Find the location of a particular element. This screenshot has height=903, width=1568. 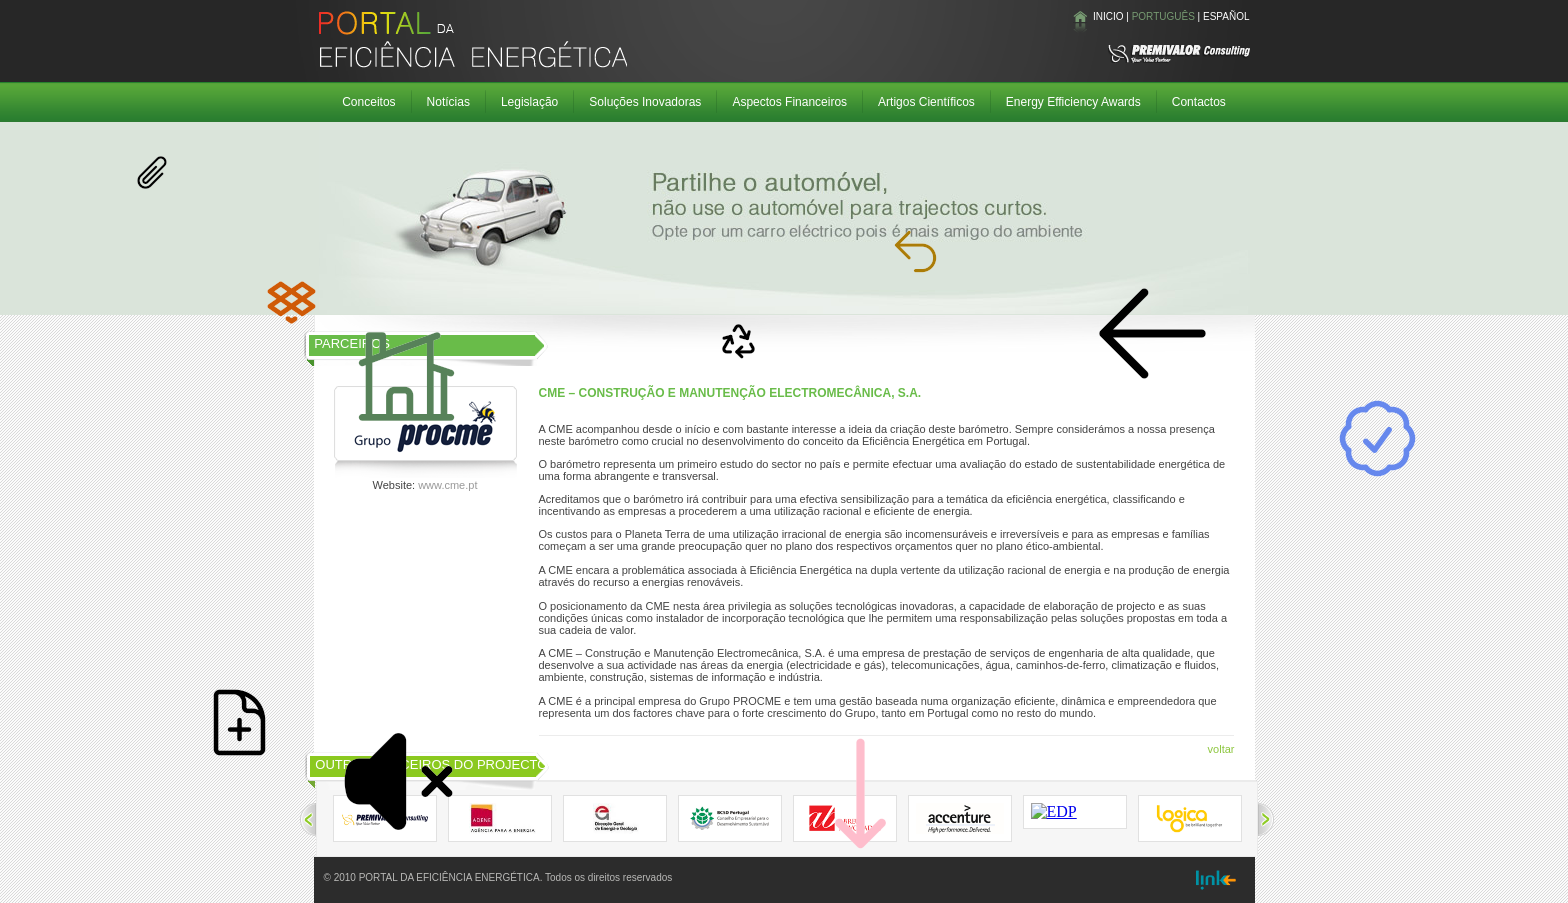

navigate to home screen is located at coordinates (406, 376).